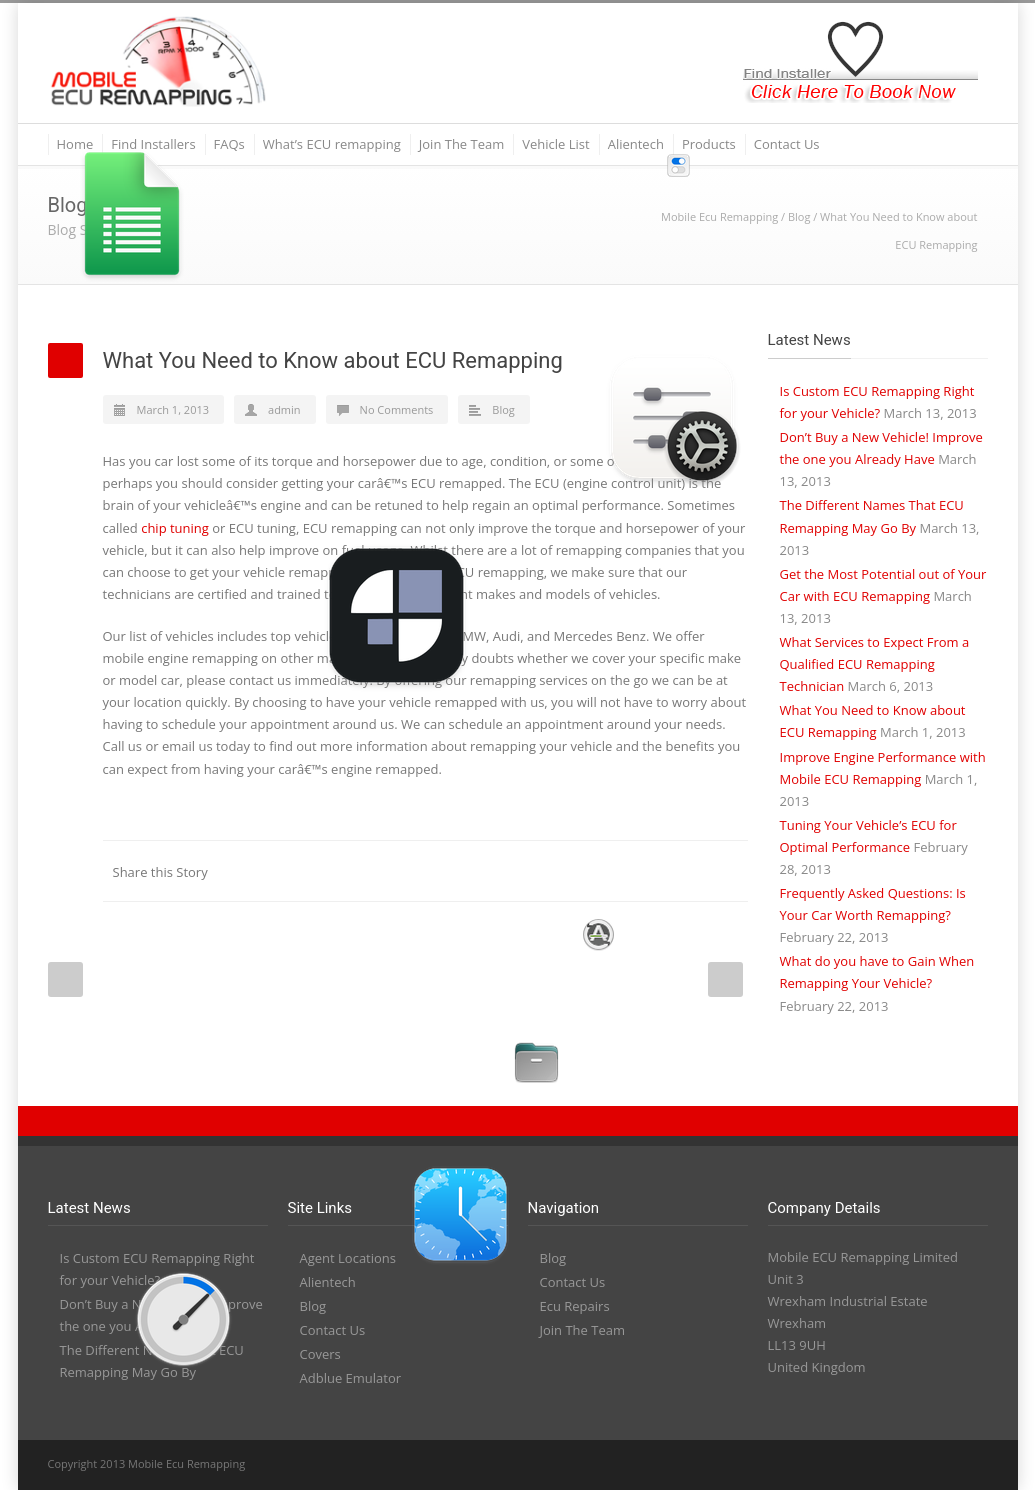 This screenshot has width=1035, height=1490. What do you see at coordinates (672, 418) in the screenshot?
I see `open grub customizer to configure bootloader settings` at bounding box center [672, 418].